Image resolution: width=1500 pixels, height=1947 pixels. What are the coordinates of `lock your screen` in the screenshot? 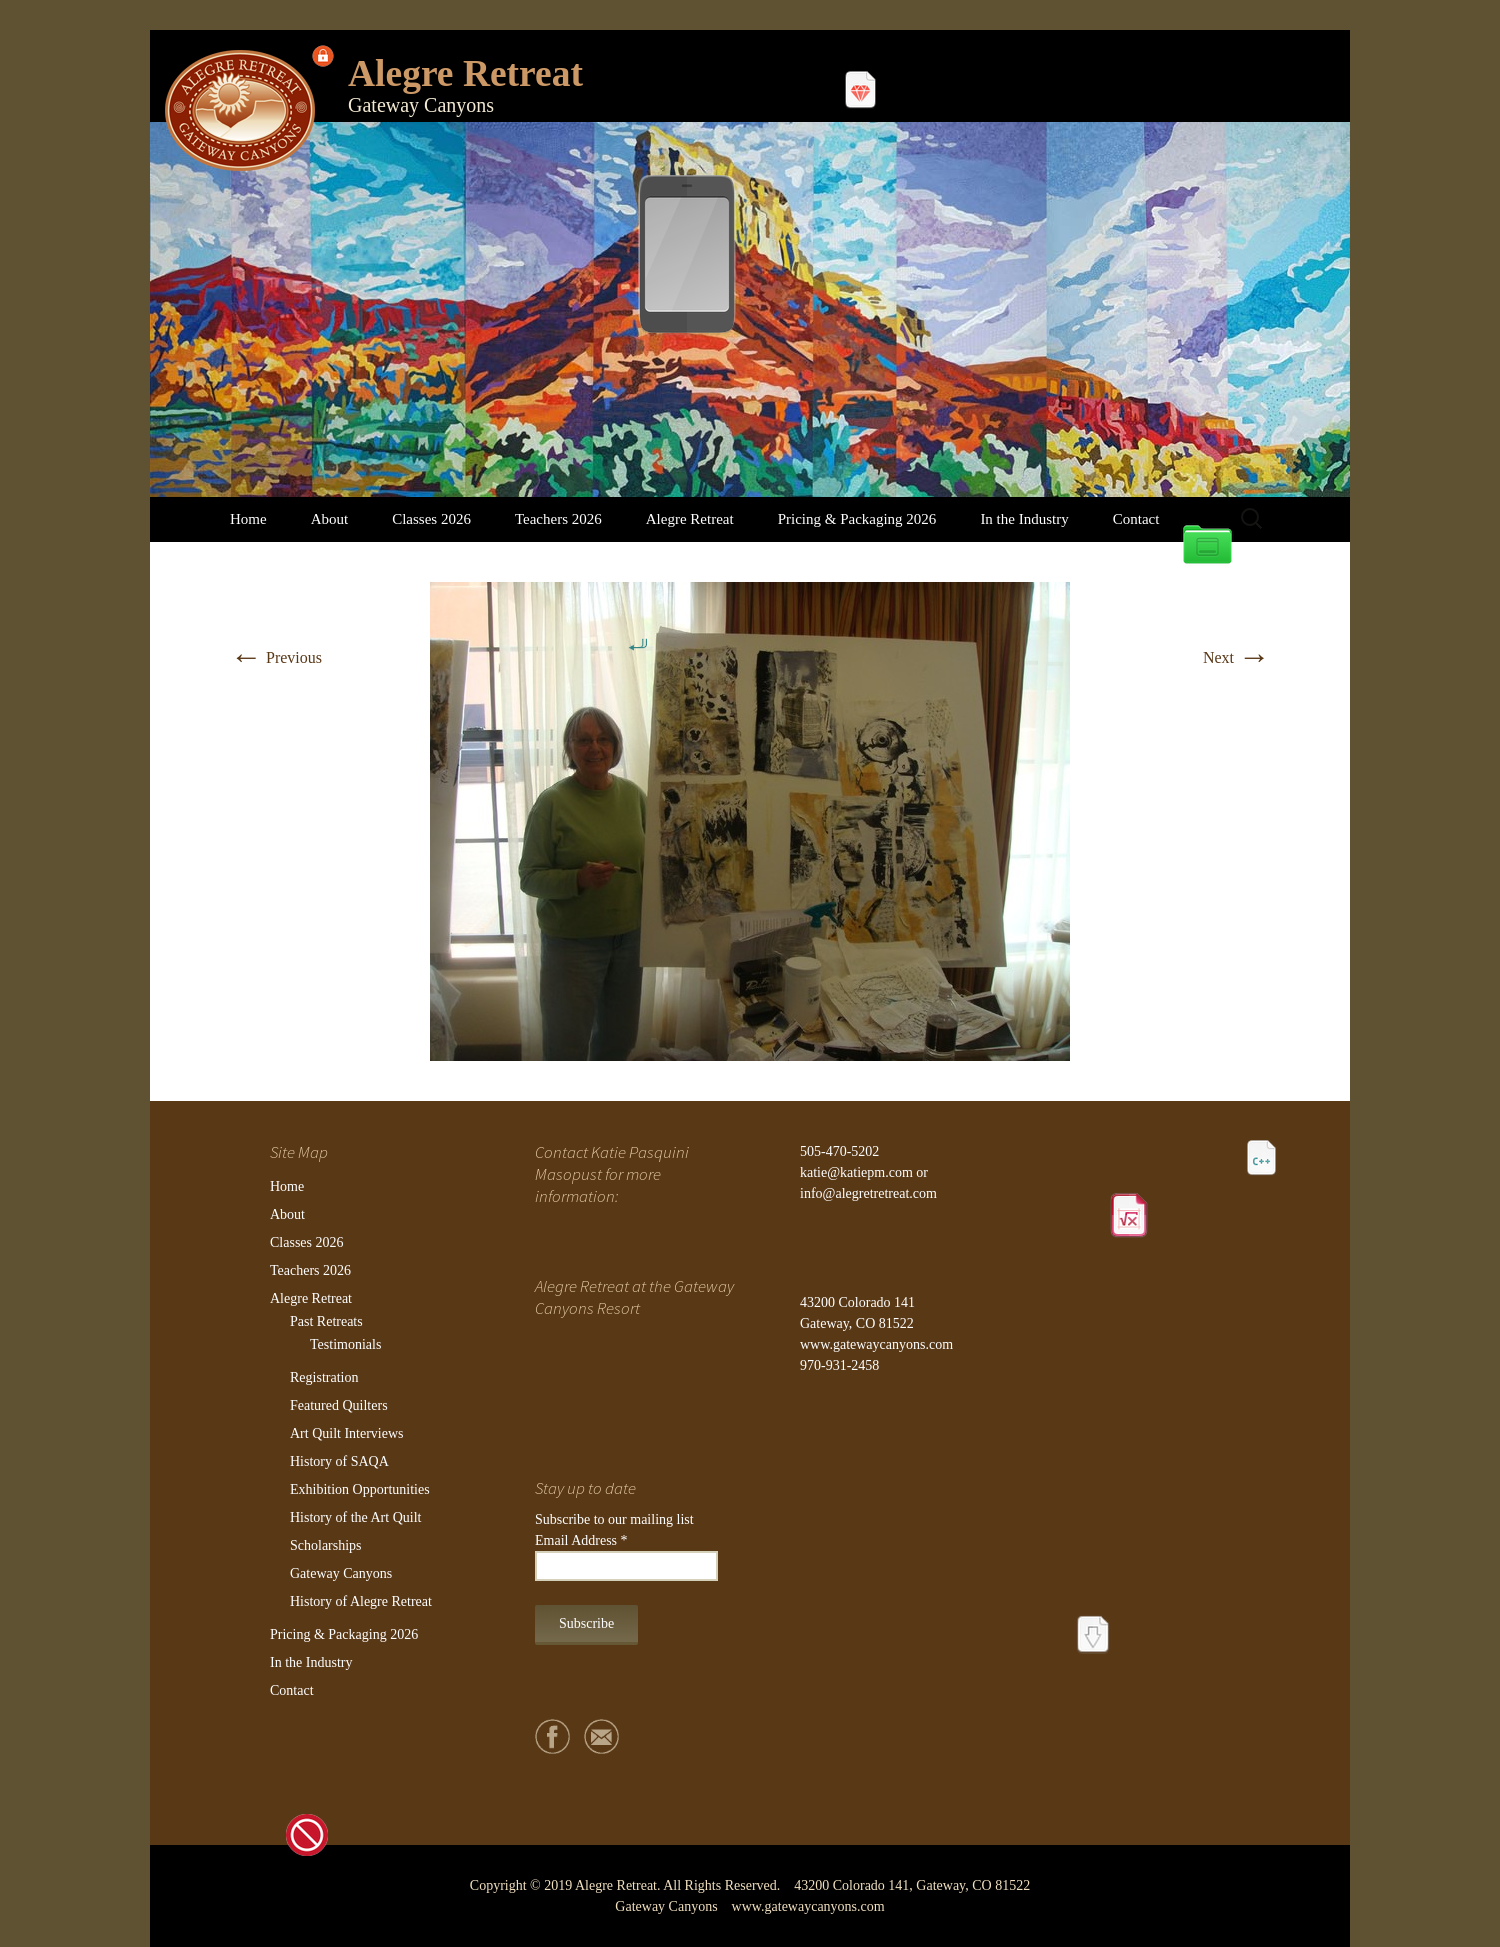 It's located at (323, 56).